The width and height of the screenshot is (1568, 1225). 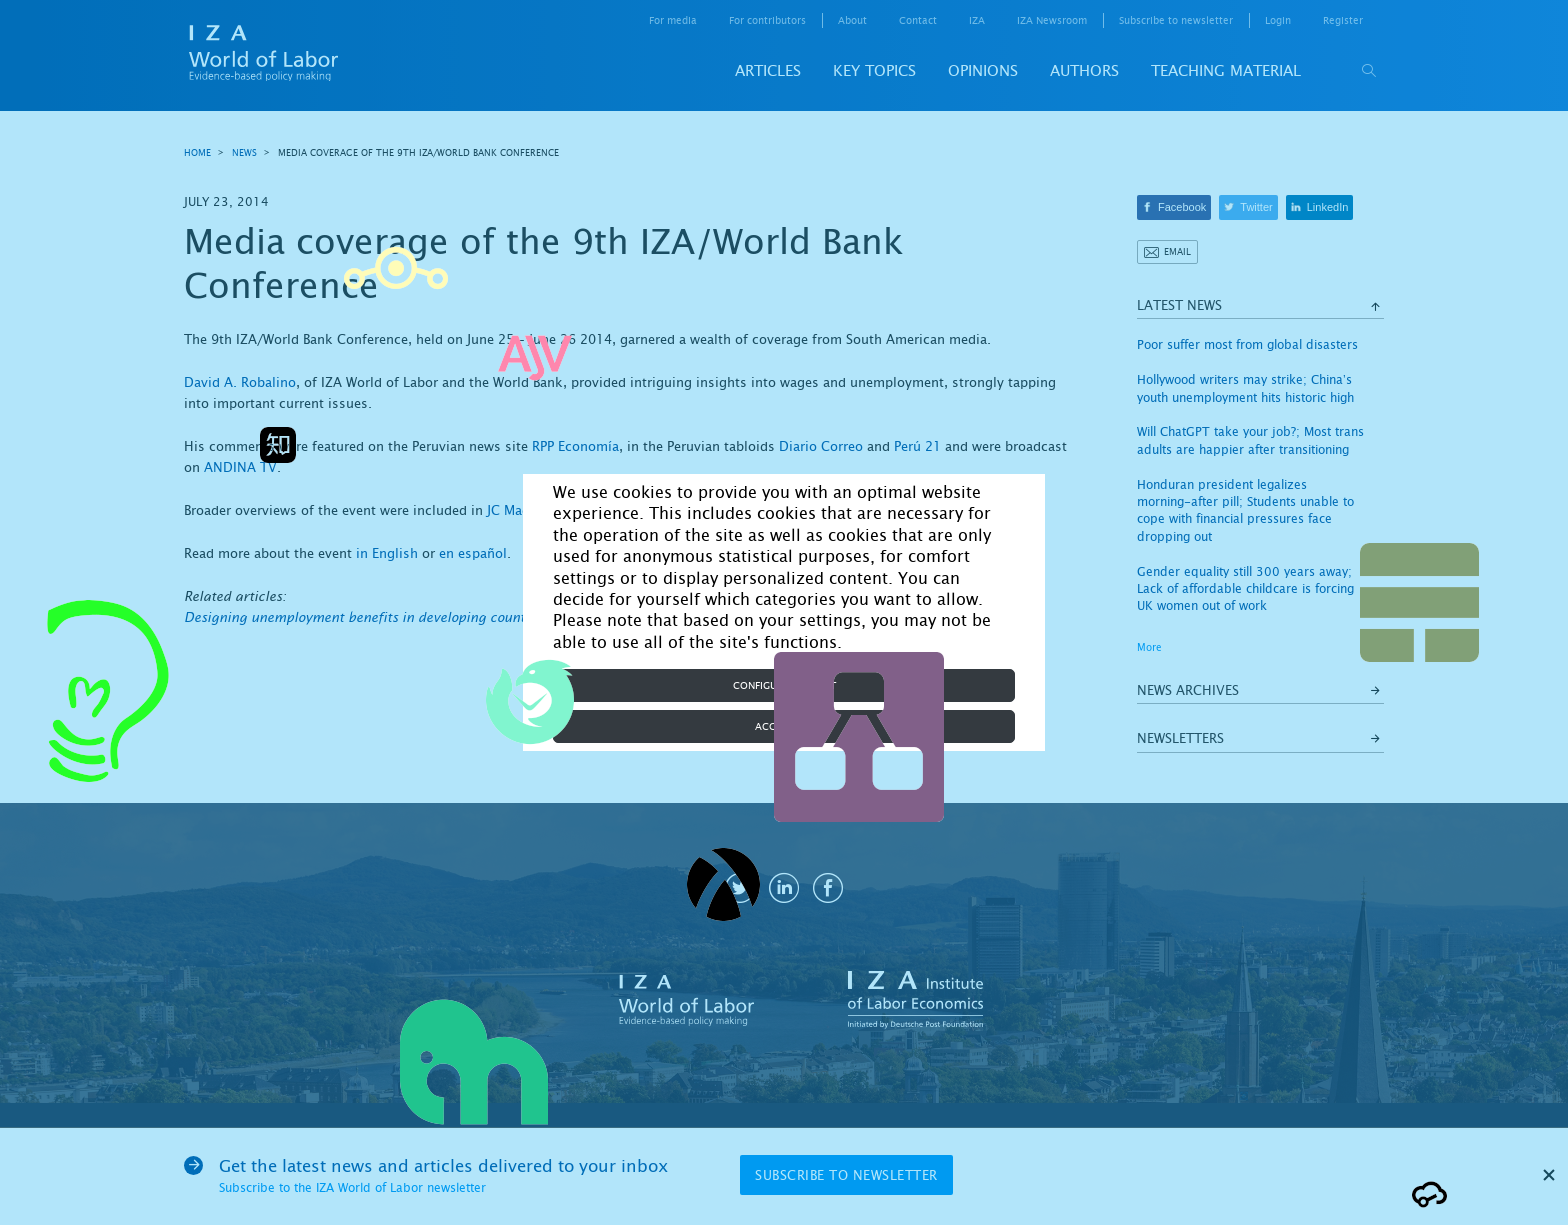 What do you see at coordinates (474, 1062) in the screenshot?
I see `migadu email hosting service logo` at bounding box center [474, 1062].